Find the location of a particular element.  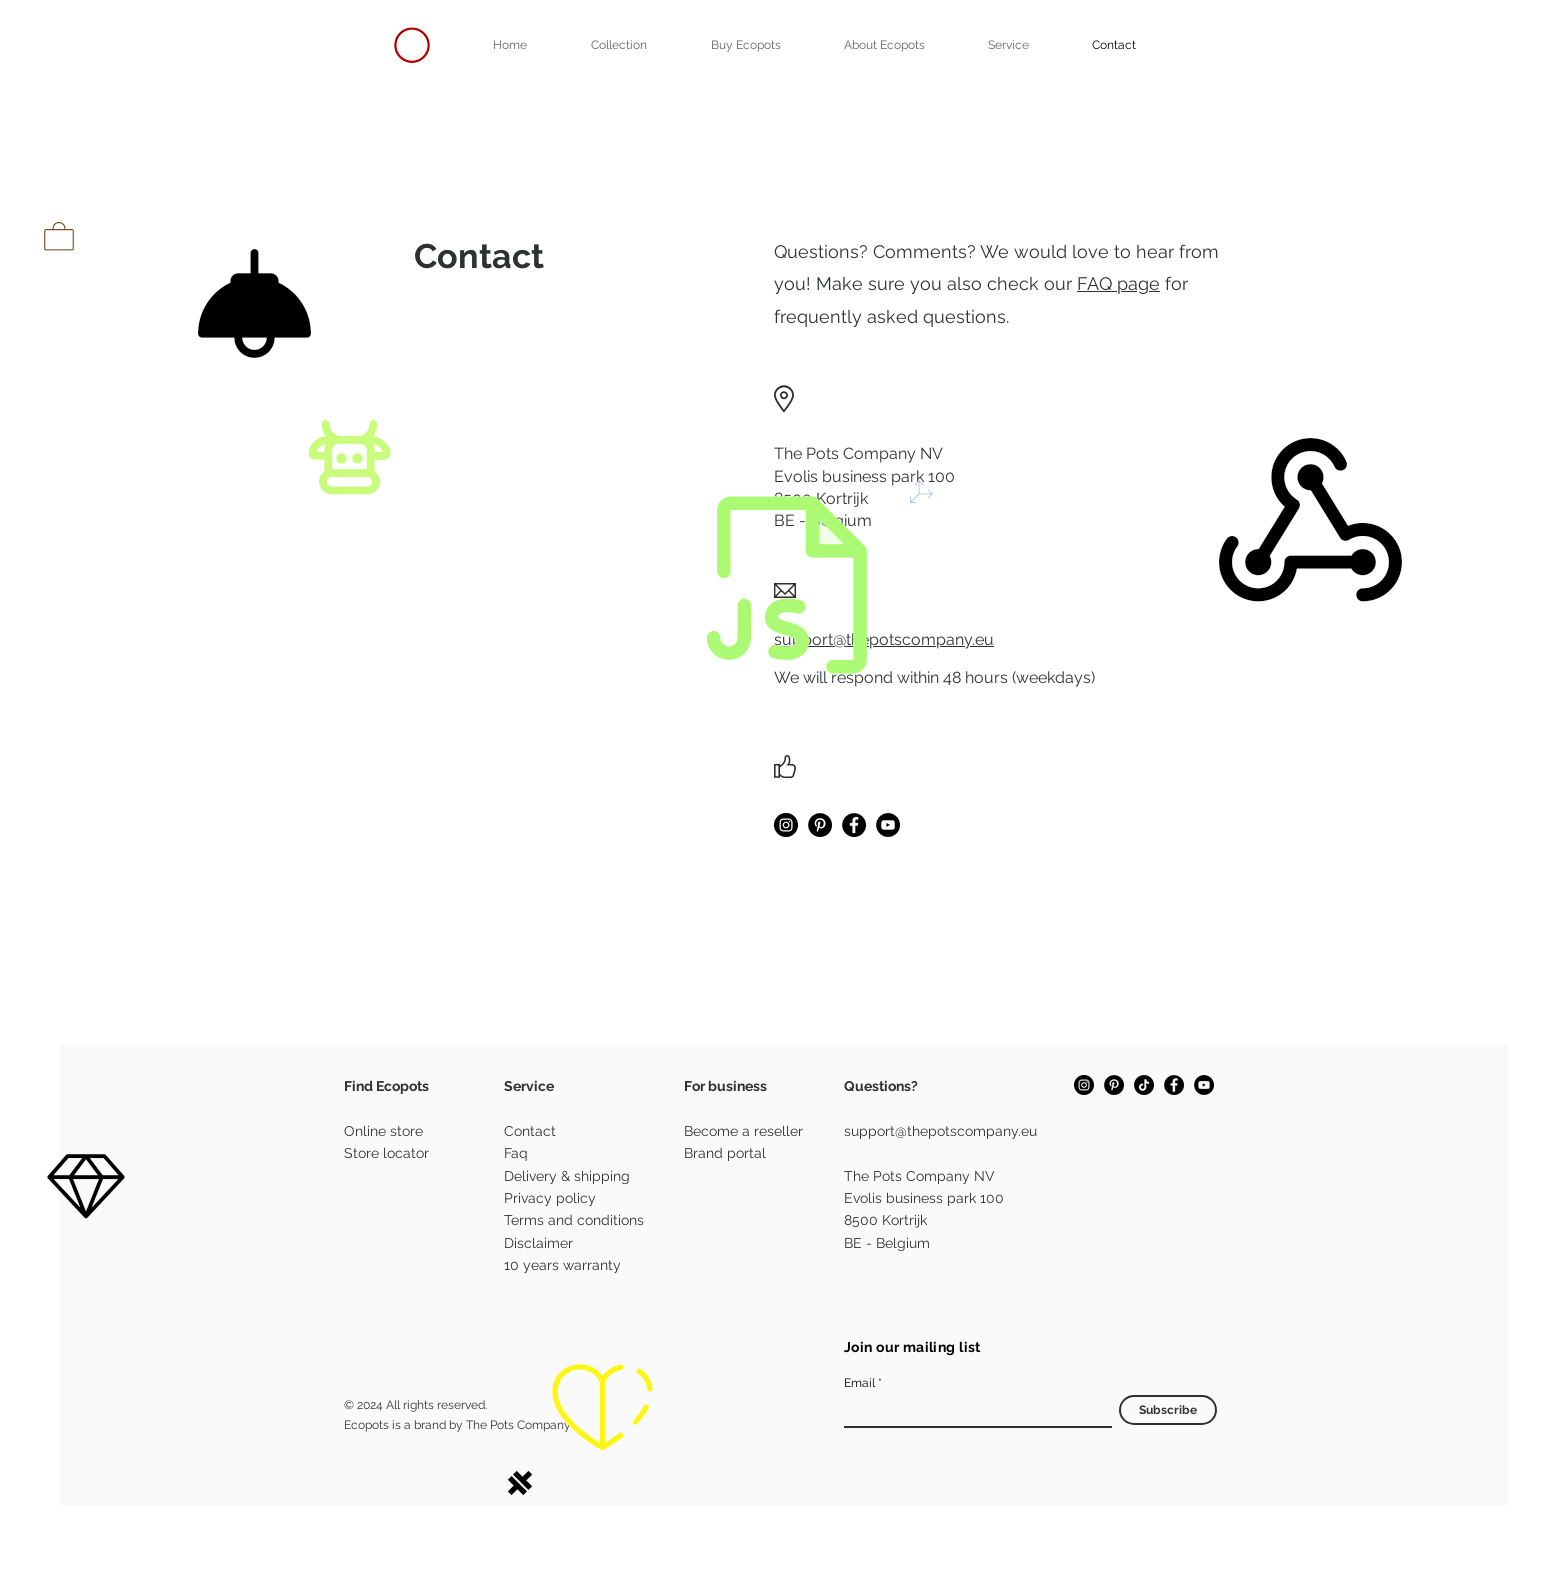

access farm or agriculture features is located at coordinates (349, 458).